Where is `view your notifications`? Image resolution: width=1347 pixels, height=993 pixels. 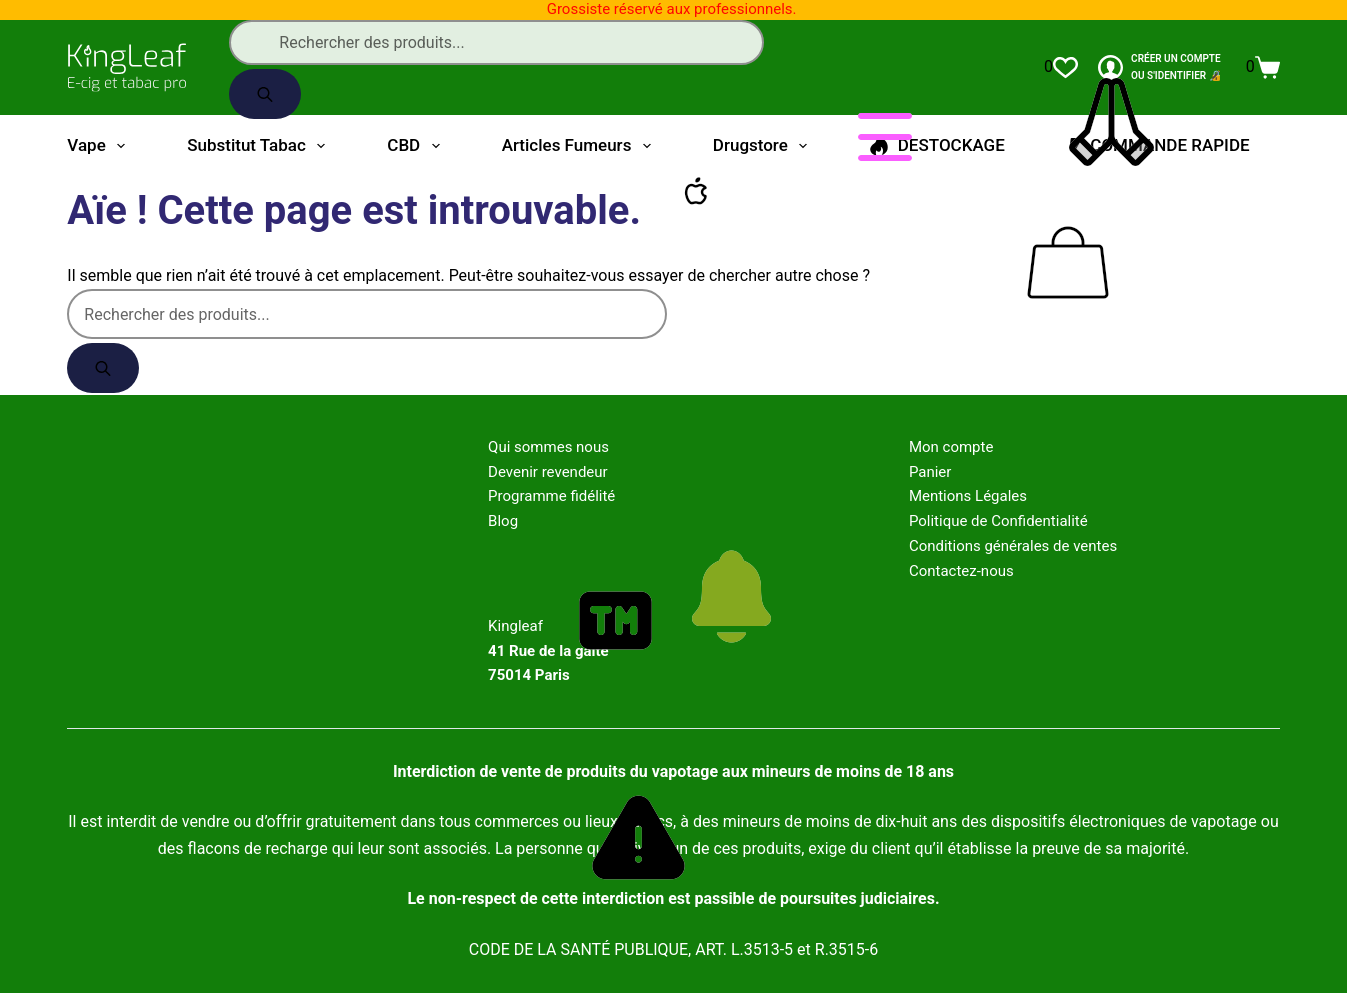
view your notifications is located at coordinates (731, 596).